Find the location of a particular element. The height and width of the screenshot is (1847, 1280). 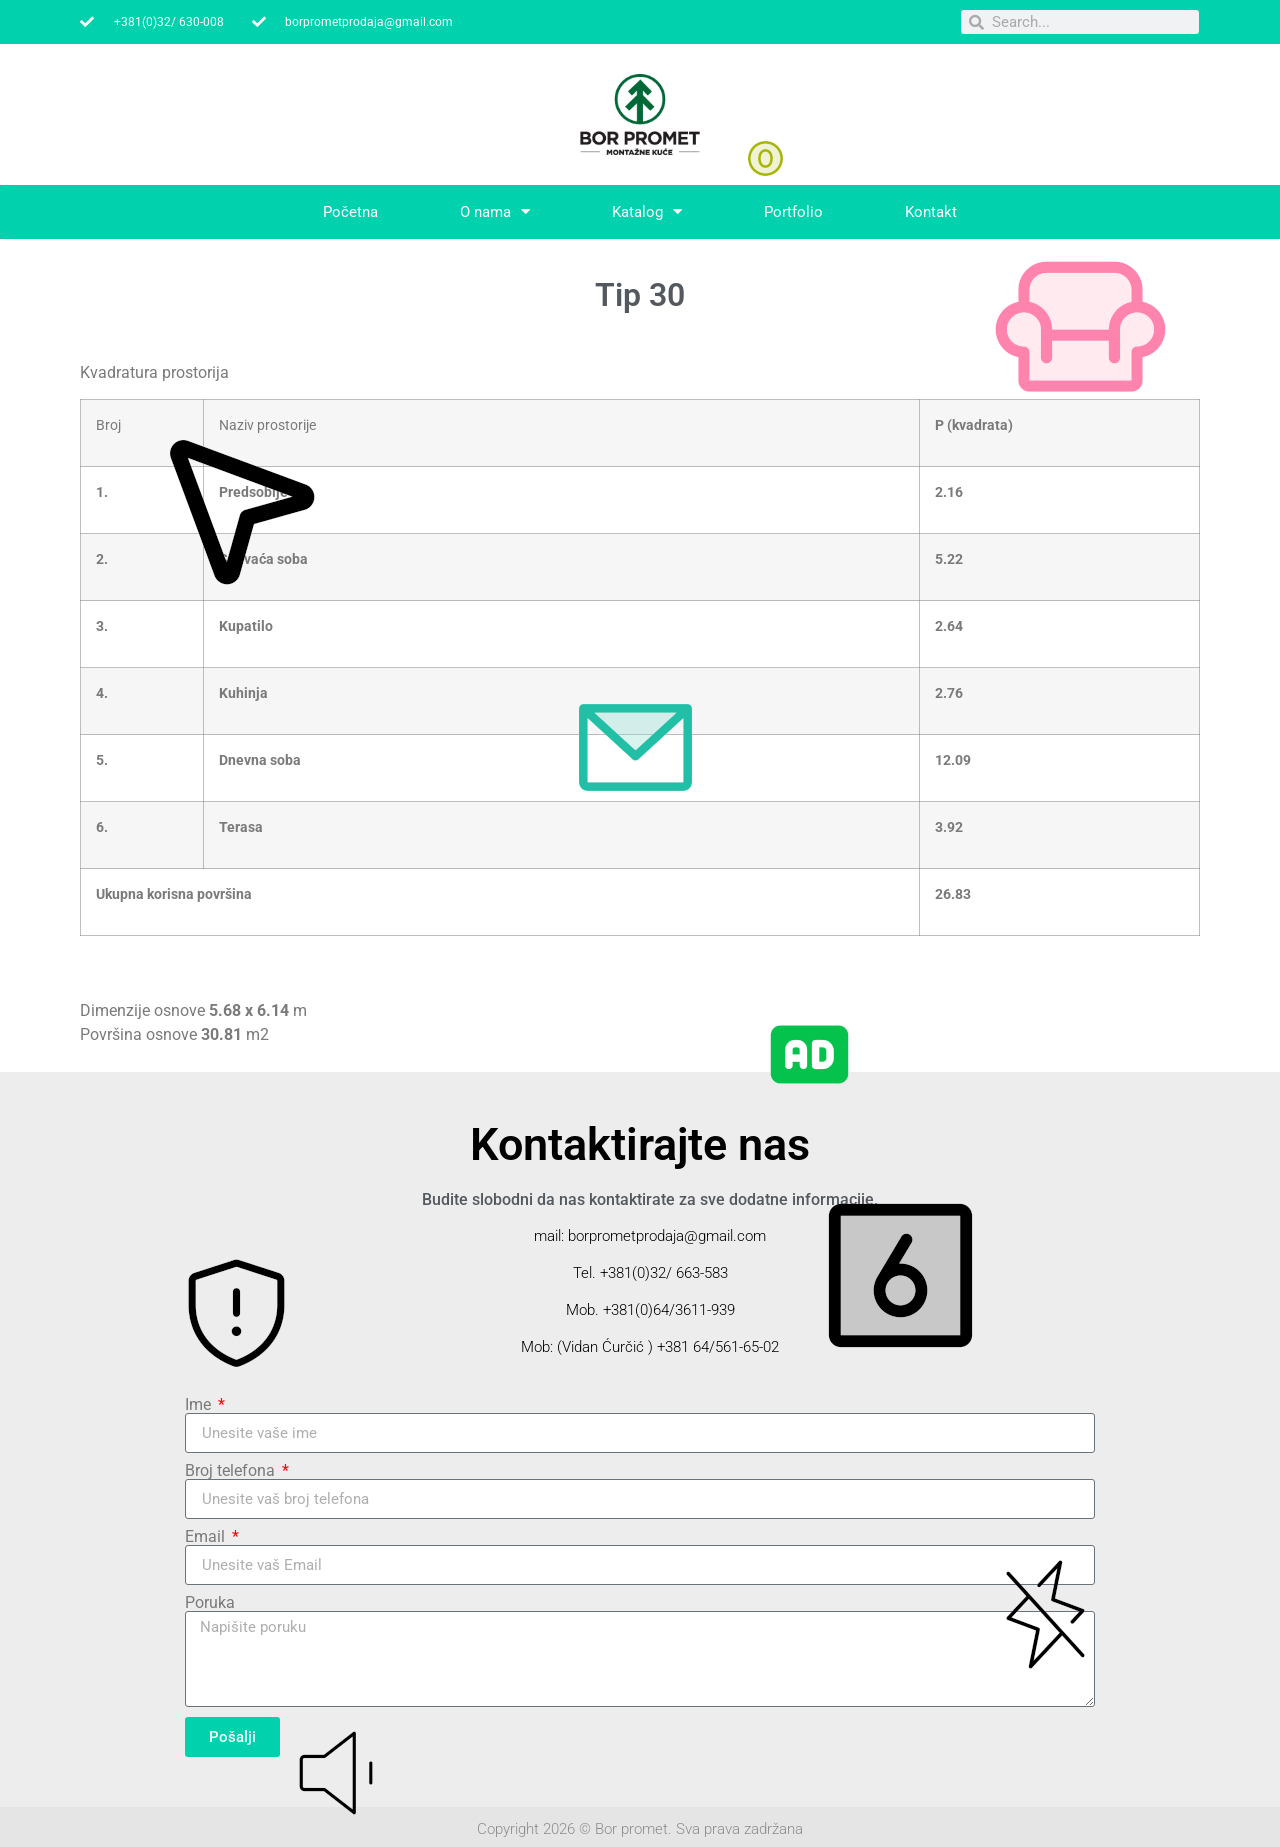

browse furniture or home decor items is located at coordinates (1080, 329).